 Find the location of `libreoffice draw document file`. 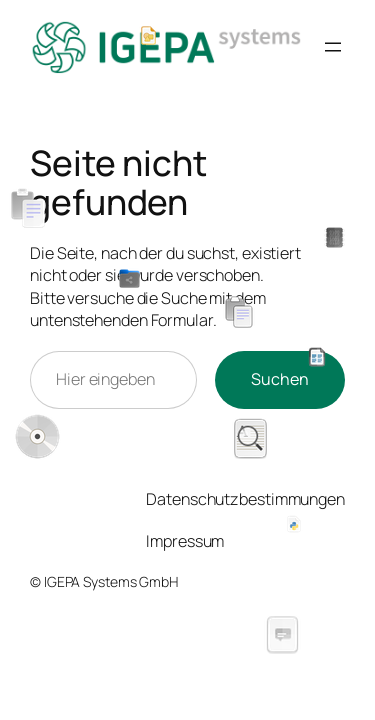

libreoffice draw document file is located at coordinates (148, 35).